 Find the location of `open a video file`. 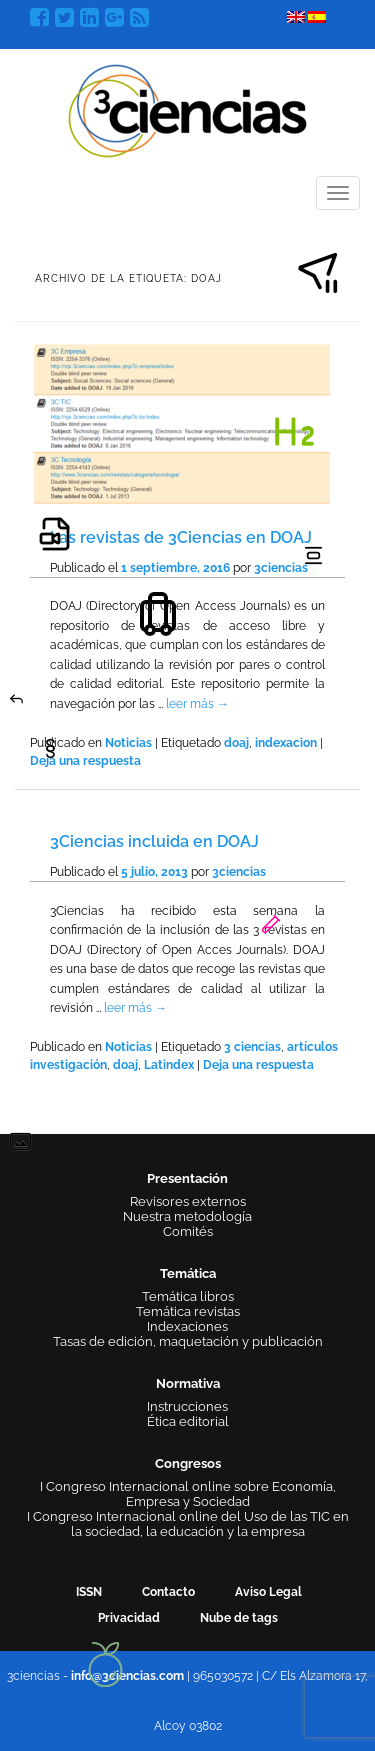

open a video file is located at coordinates (56, 534).